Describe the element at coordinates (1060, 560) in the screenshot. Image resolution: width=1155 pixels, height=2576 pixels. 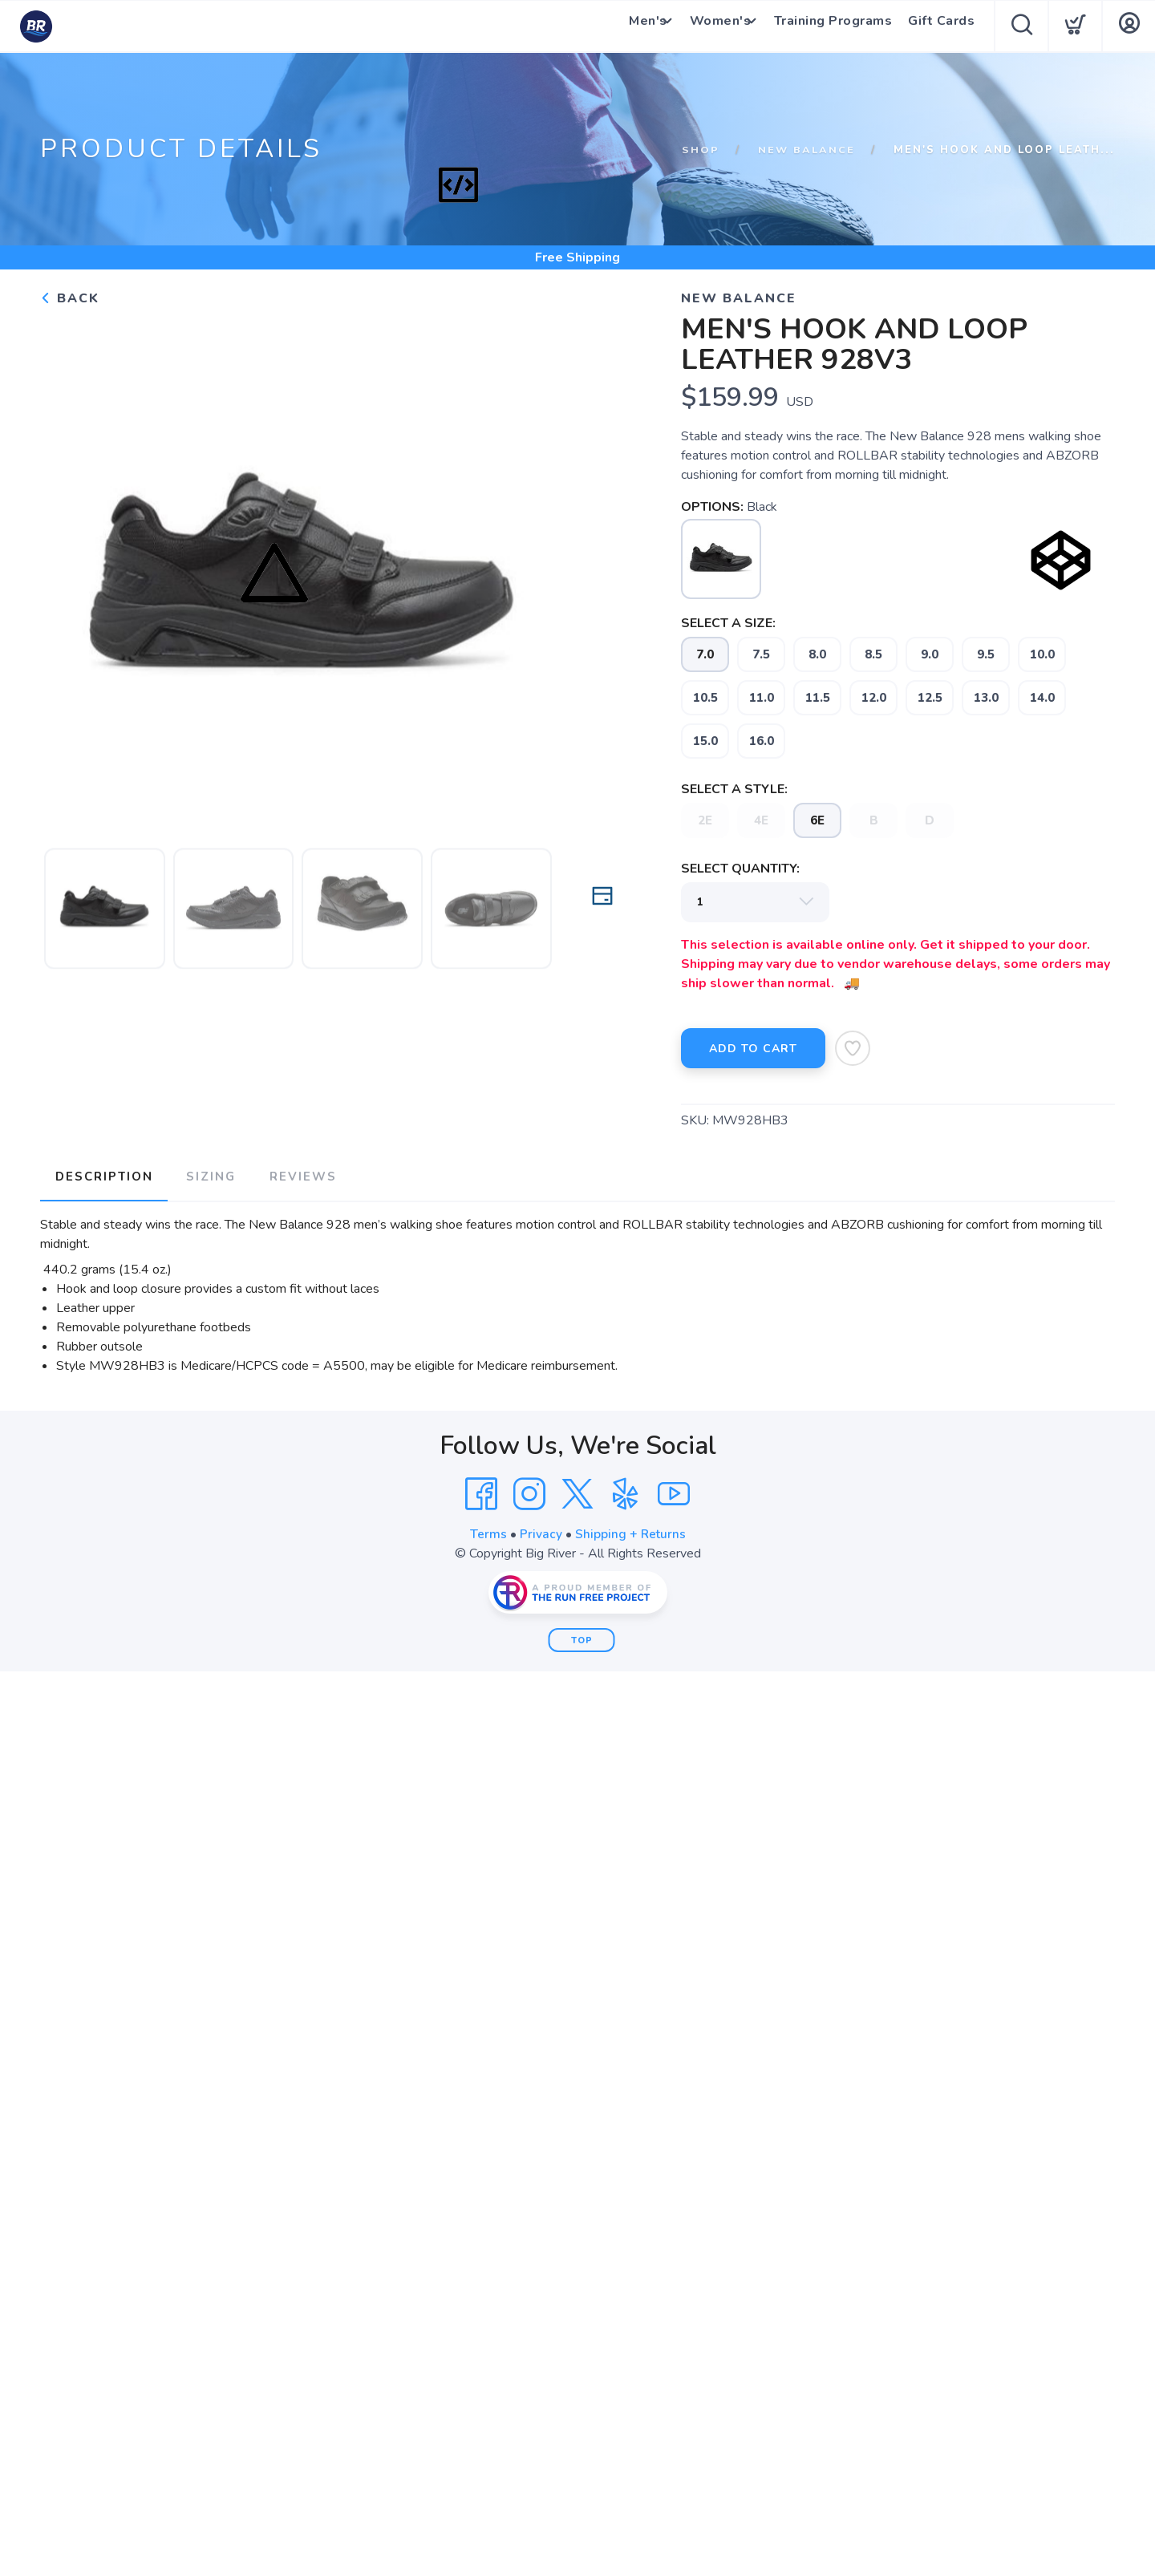
I see `open CodePen website or app` at that location.